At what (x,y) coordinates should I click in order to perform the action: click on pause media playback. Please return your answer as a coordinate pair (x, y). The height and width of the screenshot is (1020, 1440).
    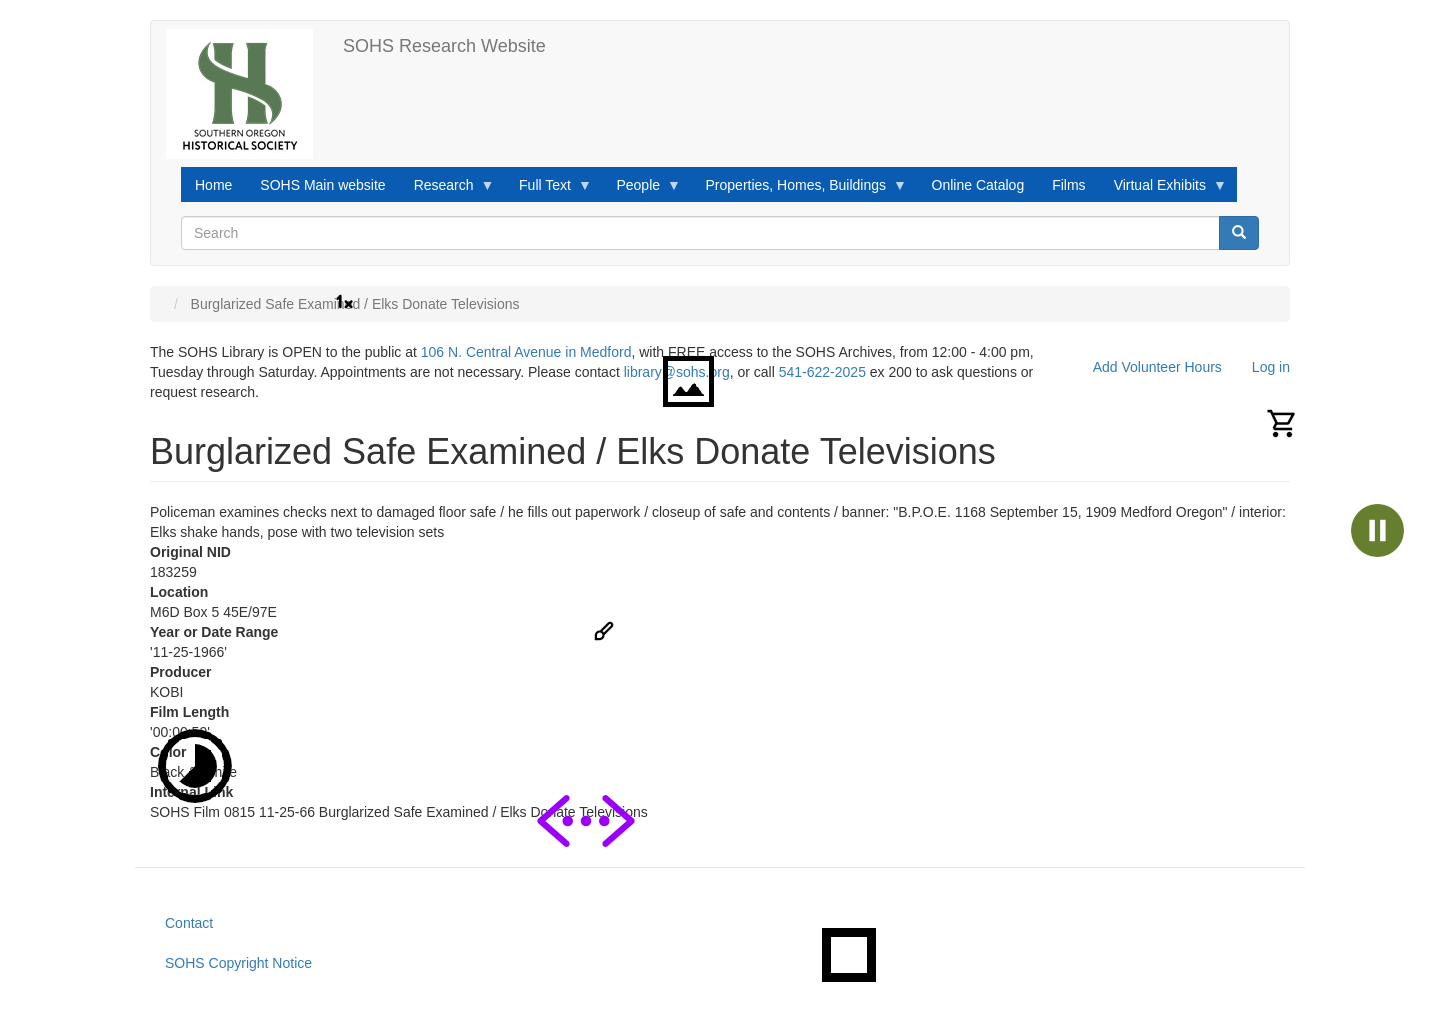
    Looking at the image, I should click on (1377, 530).